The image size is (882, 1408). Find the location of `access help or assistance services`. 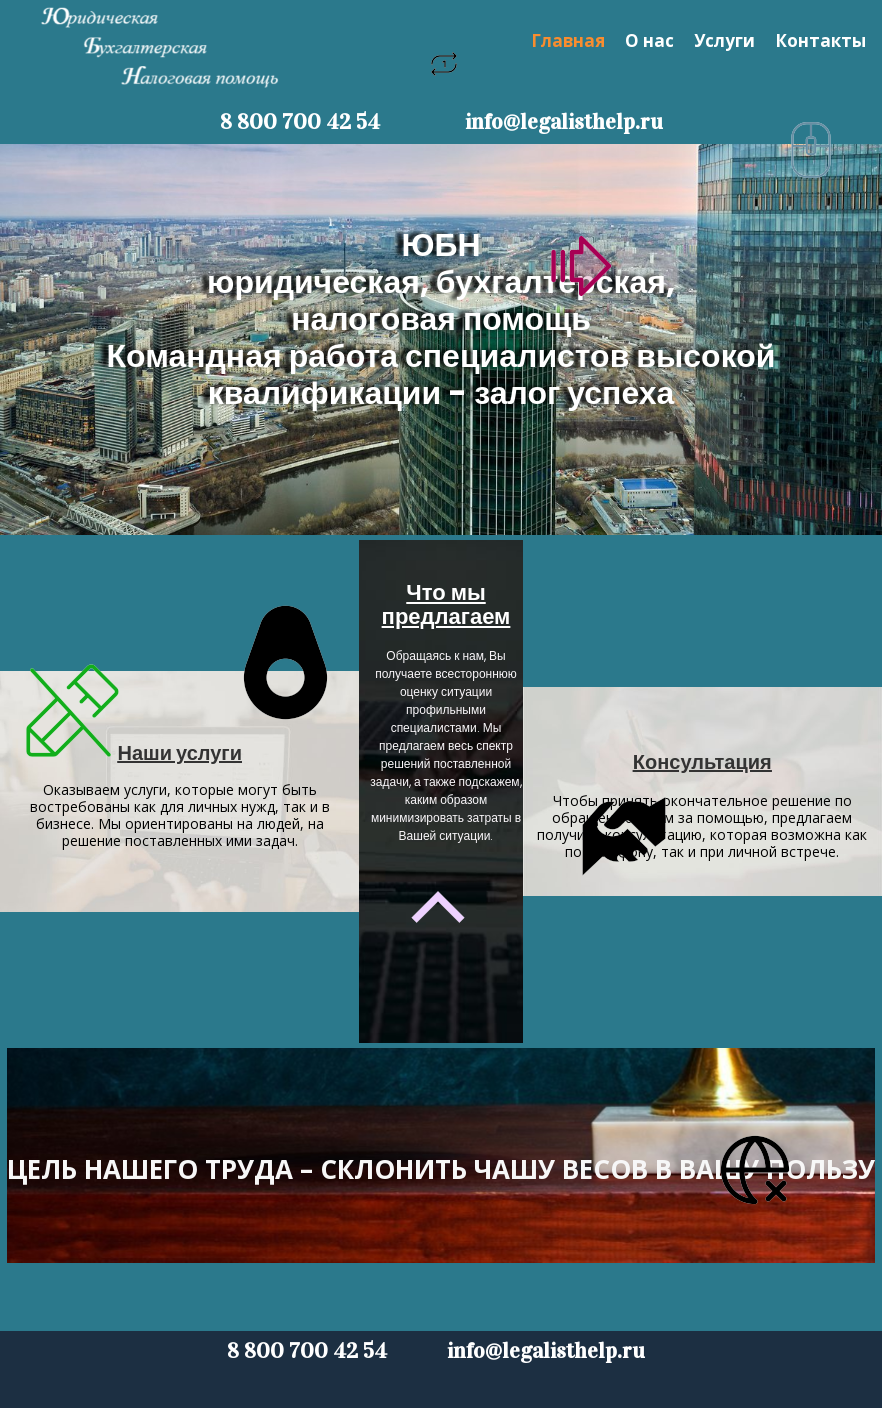

access help or assistance services is located at coordinates (624, 834).